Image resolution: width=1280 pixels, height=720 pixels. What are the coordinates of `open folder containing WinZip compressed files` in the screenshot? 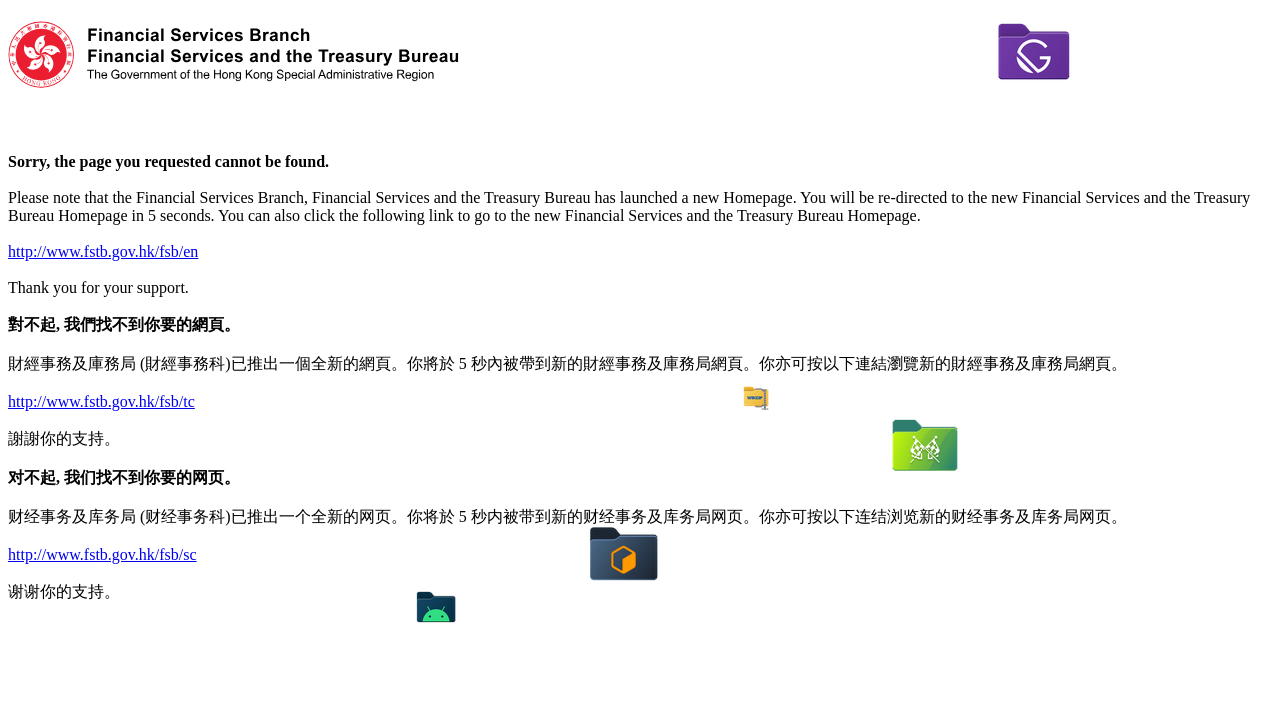 It's located at (756, 397).